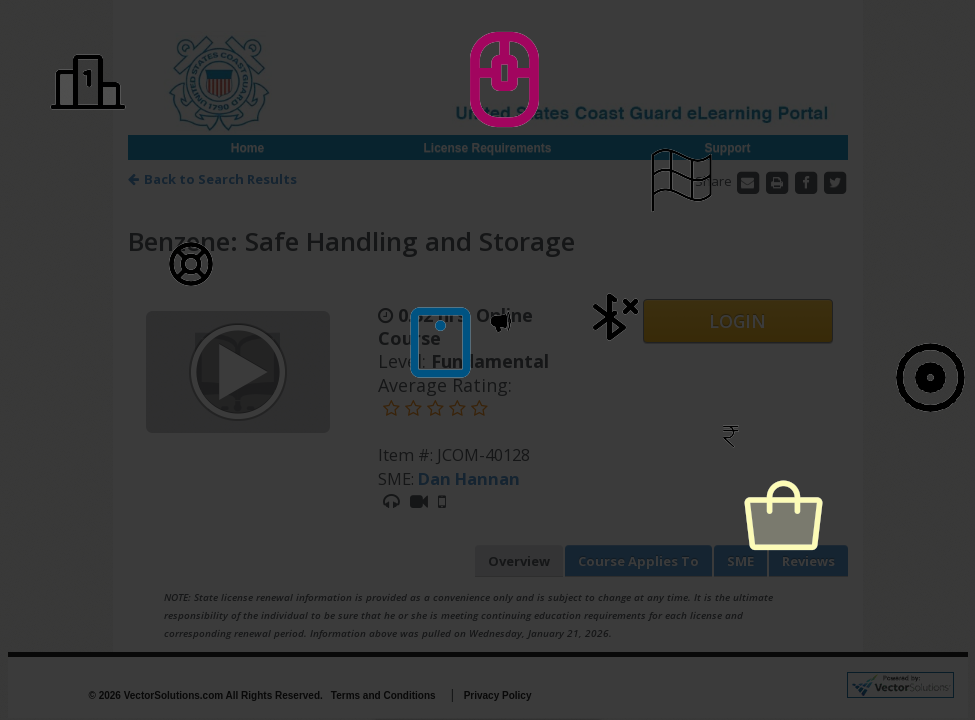  What do you see at coordinates (501, 322) in the screenshot?
I see `make an announcement` at bounding box center [501, 322].